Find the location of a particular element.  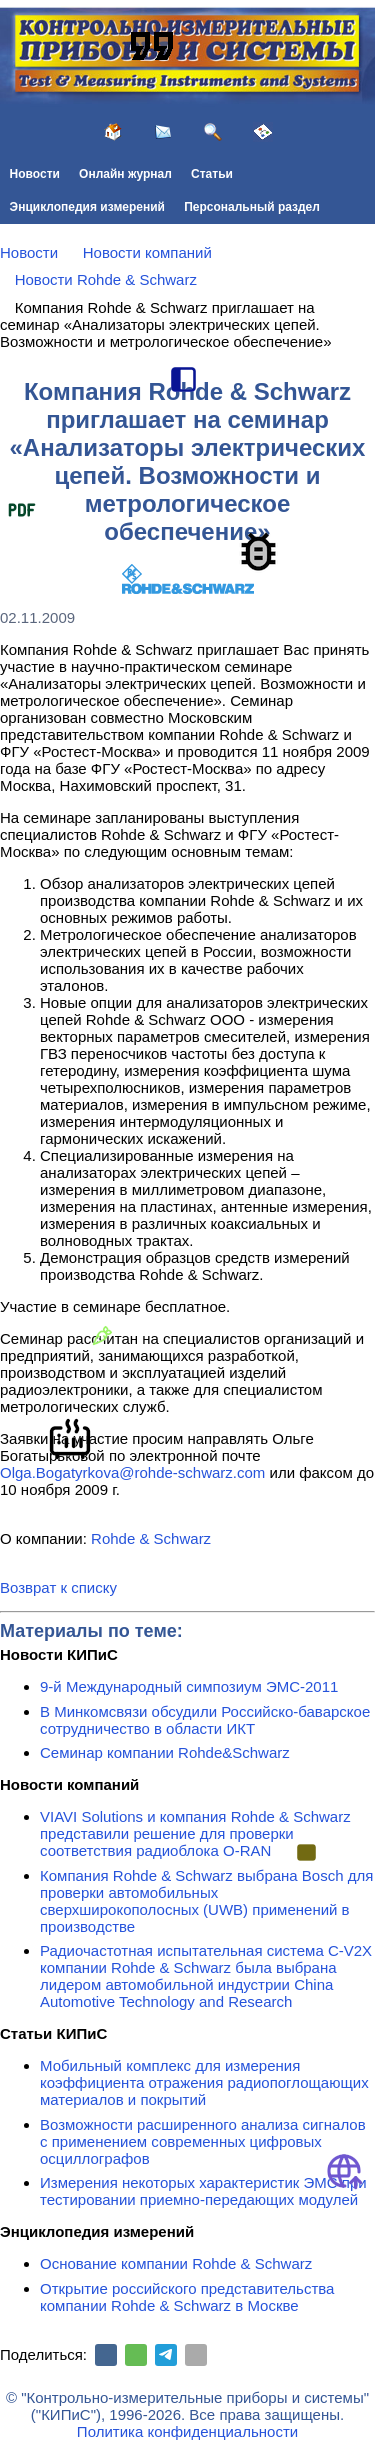

browse vegetable or produce category is located at coordinates (102, 1336).